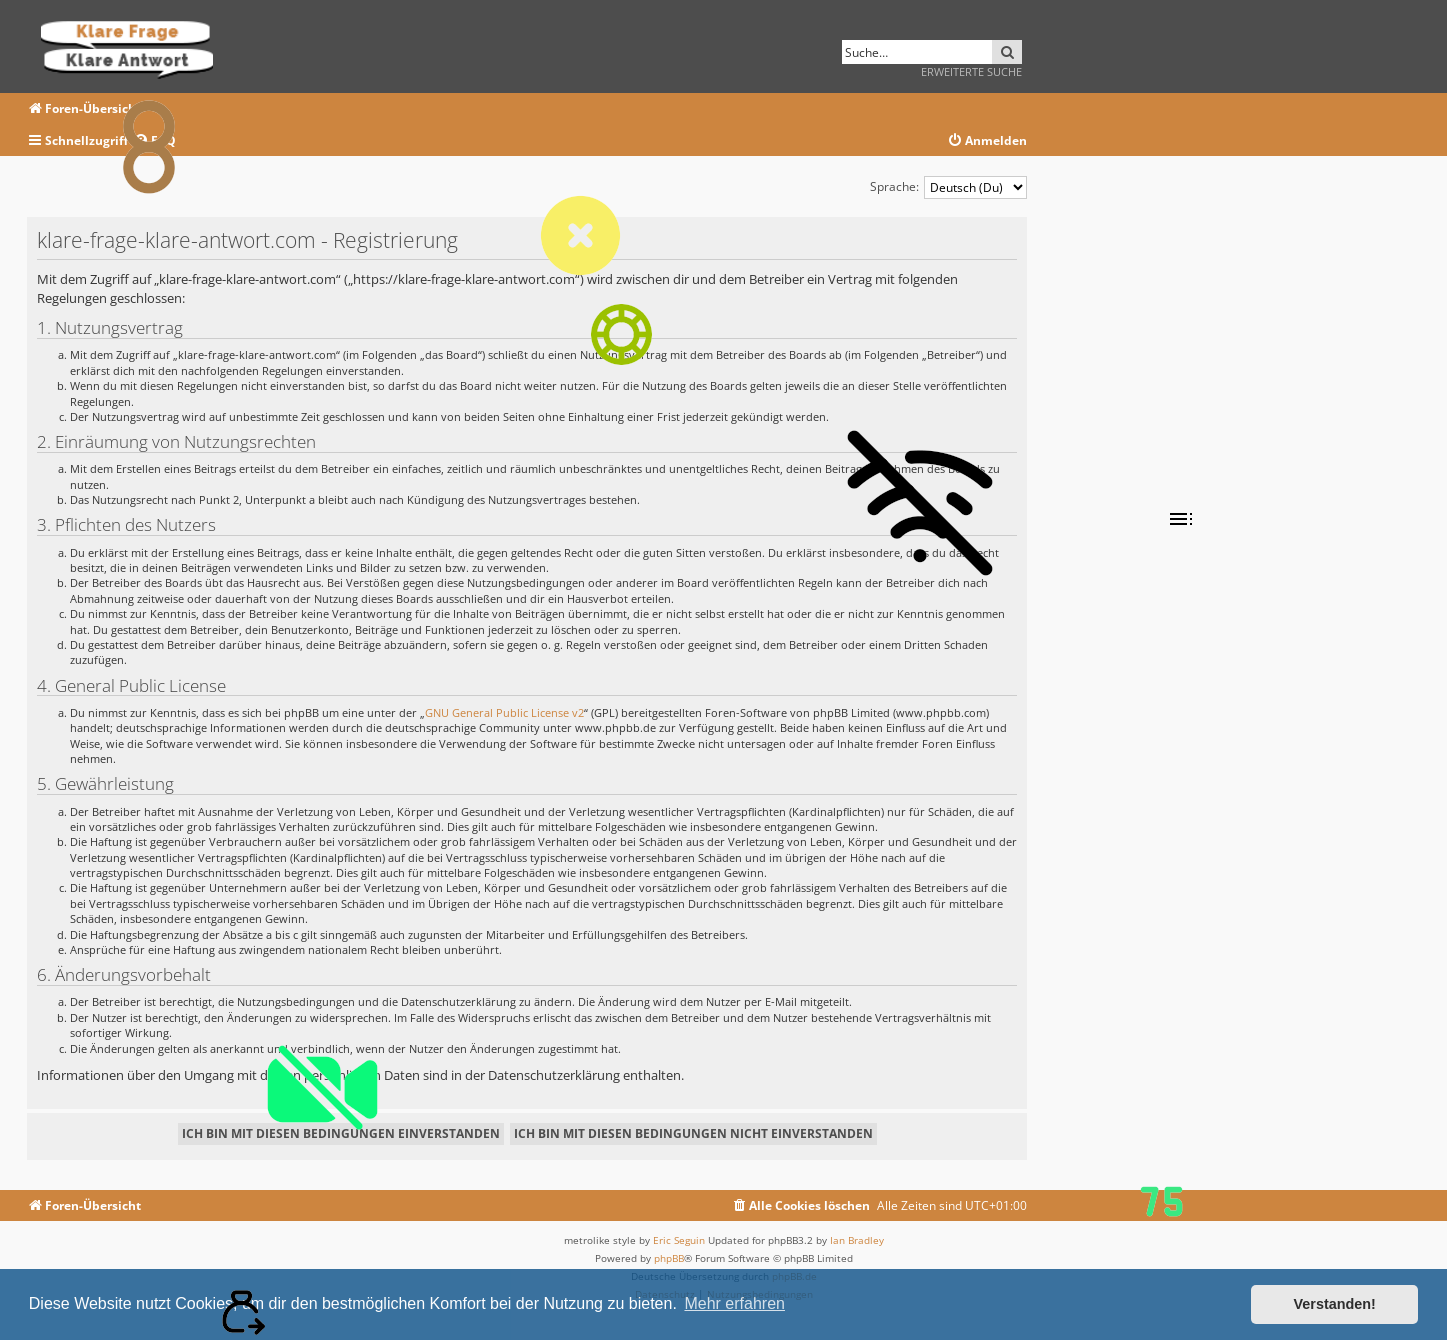  Describe the element at coordinates (322, 1089) in the screenshot. I see `turn off camera or disable video` at that location.